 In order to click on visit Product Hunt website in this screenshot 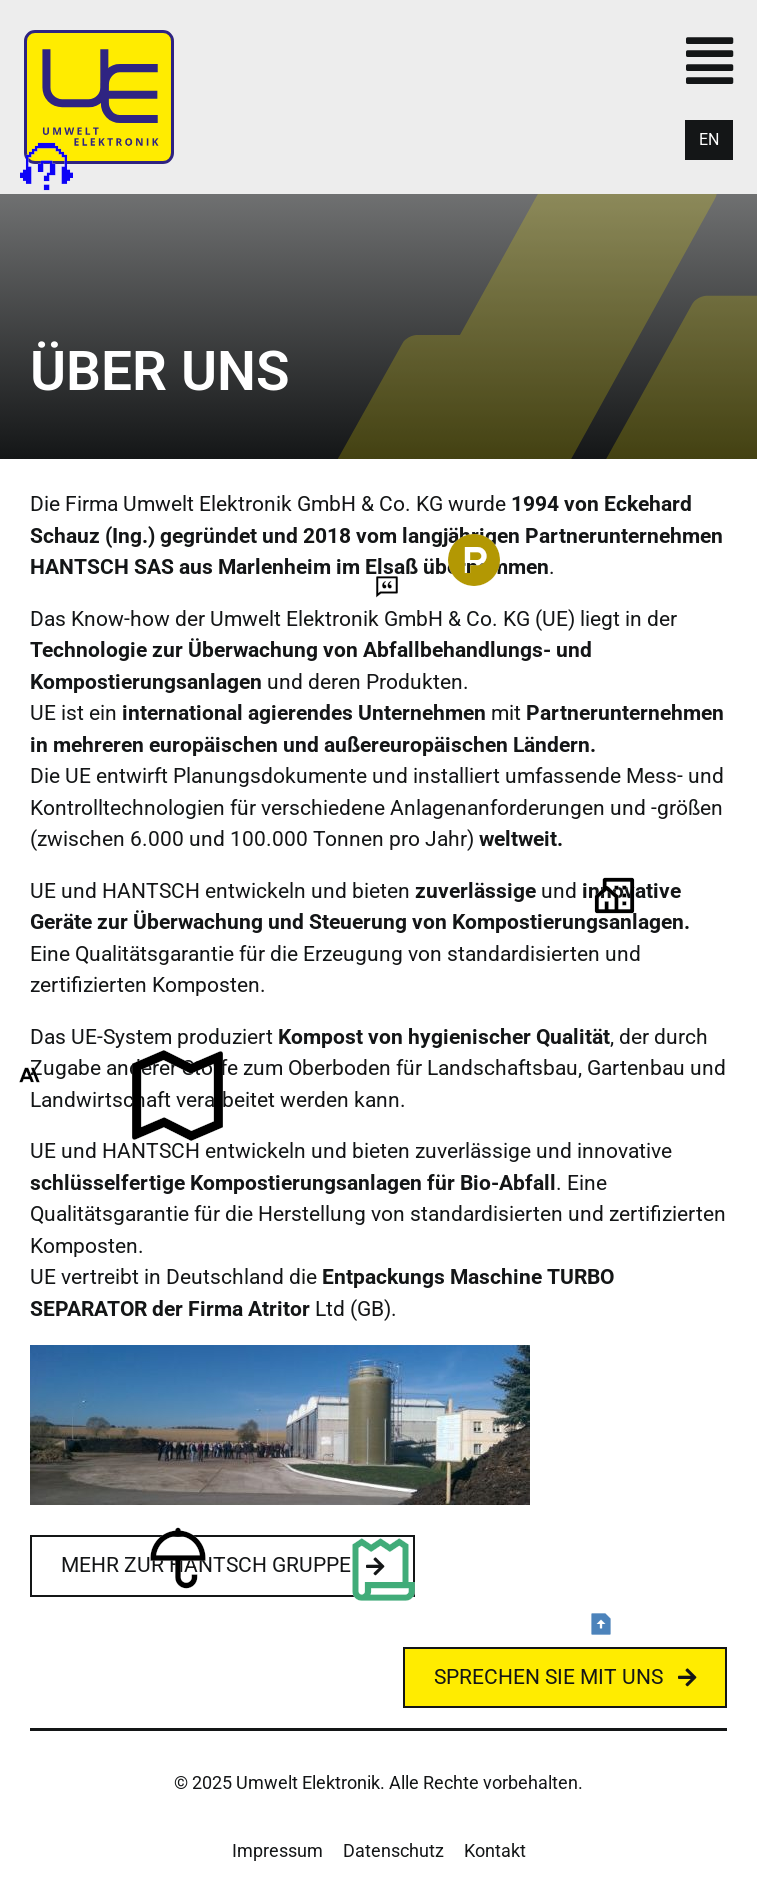, I will do `click(474, 560)`.